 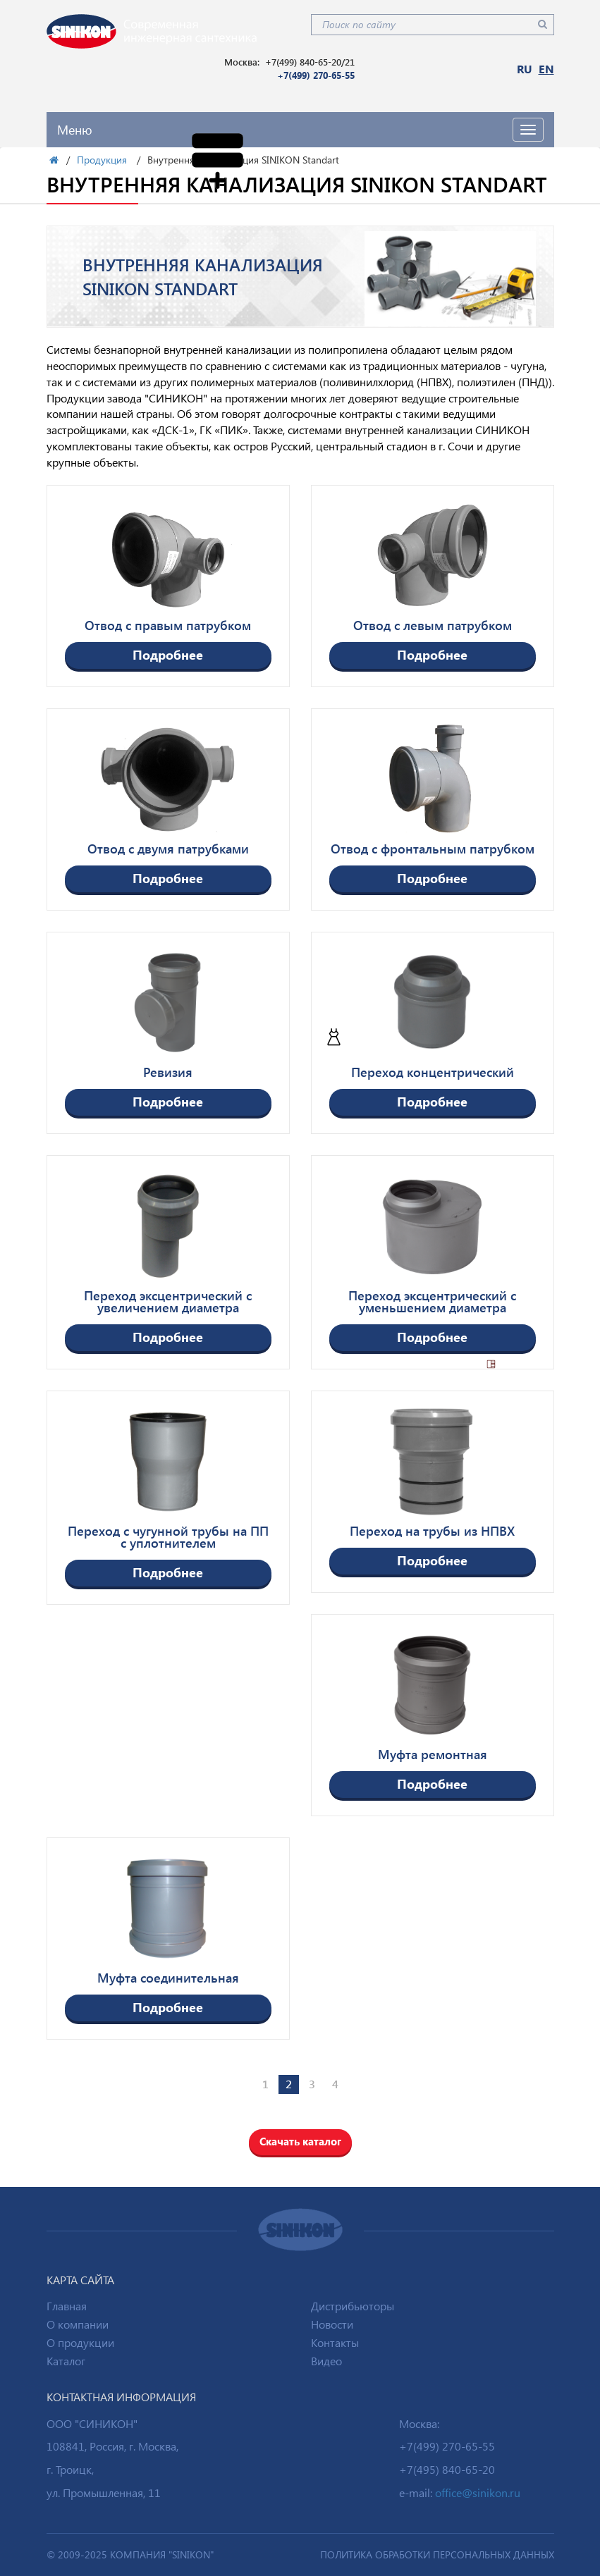 What do you see at coordinates (491, 1364) in the screenshot?
I see `toggle half-screen or split view mode` at bounding box center [491, 1364].